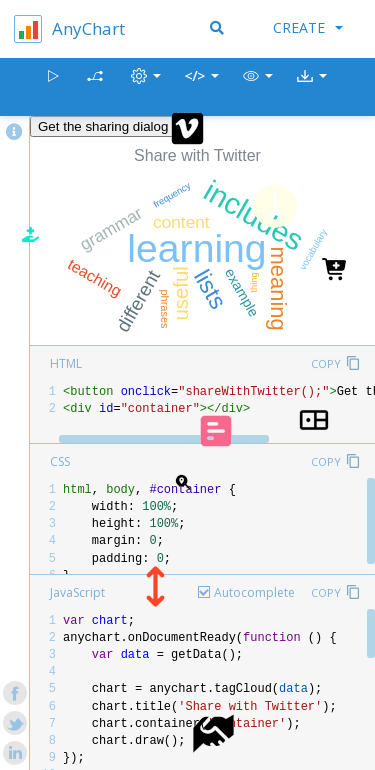 The height and width of the screenshot is (770, 375). What do you see at coordinates (275, 206) in the screenshot?
I see `view current speed or performance level` at bounding box center [275, 206].